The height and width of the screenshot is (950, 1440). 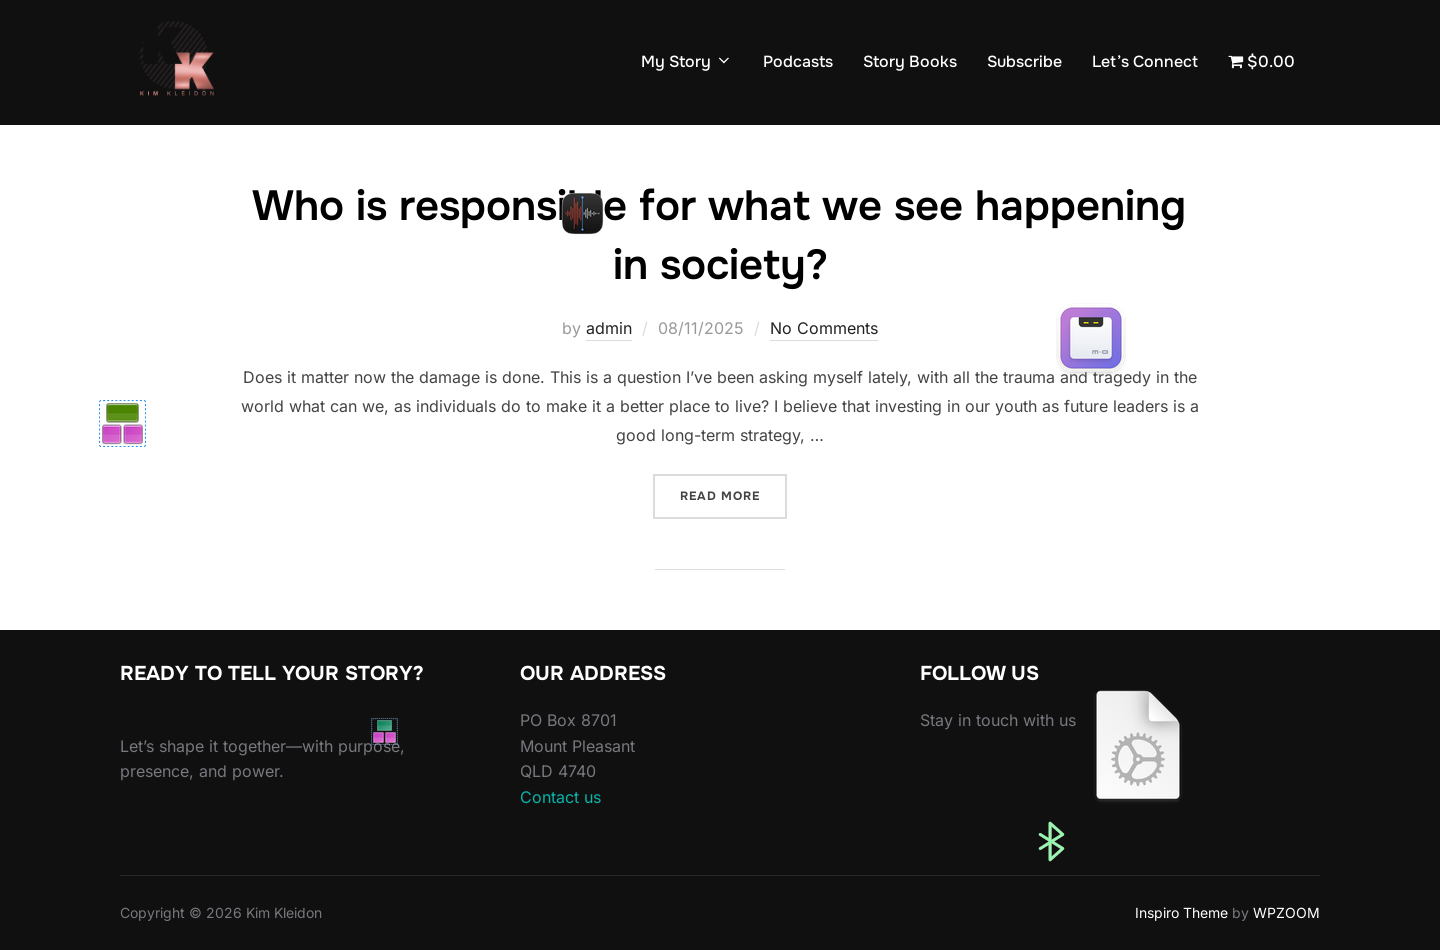 What do you see at coordinates (122, 423) in the screenshot?
I see `select all items in the current view` at bounding box center [122, 423].